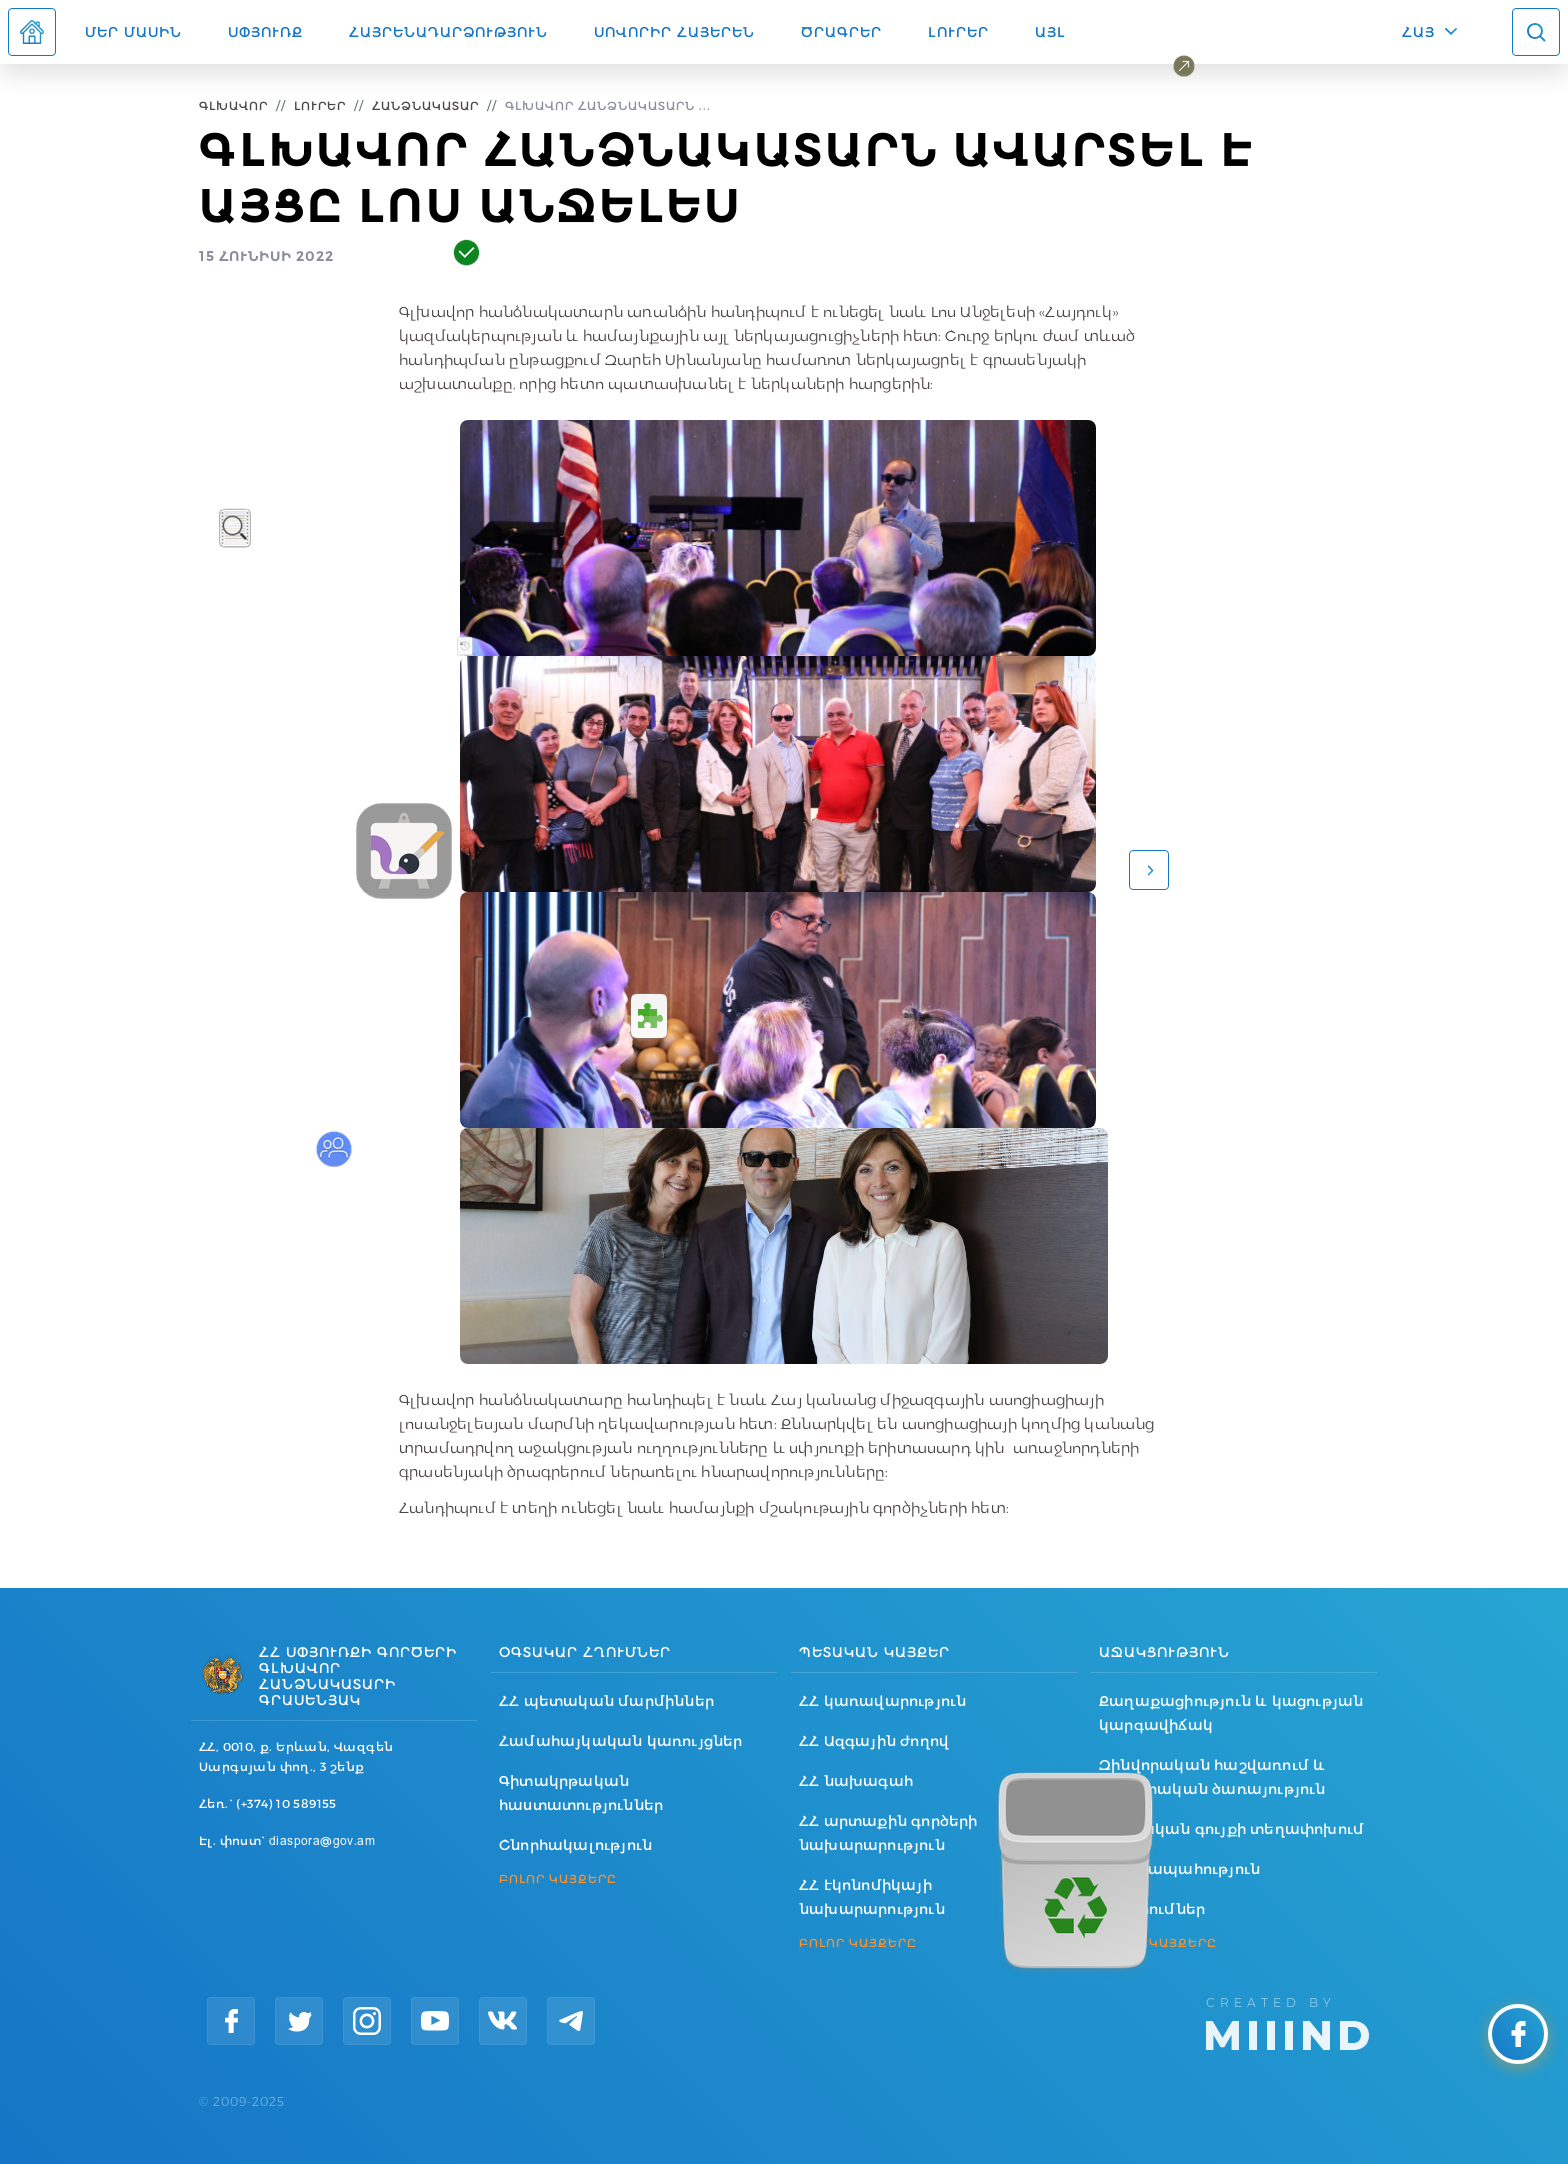 The height and width of the screenshot is (2164, 1568). What do you see at coordinates (235, 528) in the screenshot?
I see `open the log viewer application` at bounding box center [235, 528].